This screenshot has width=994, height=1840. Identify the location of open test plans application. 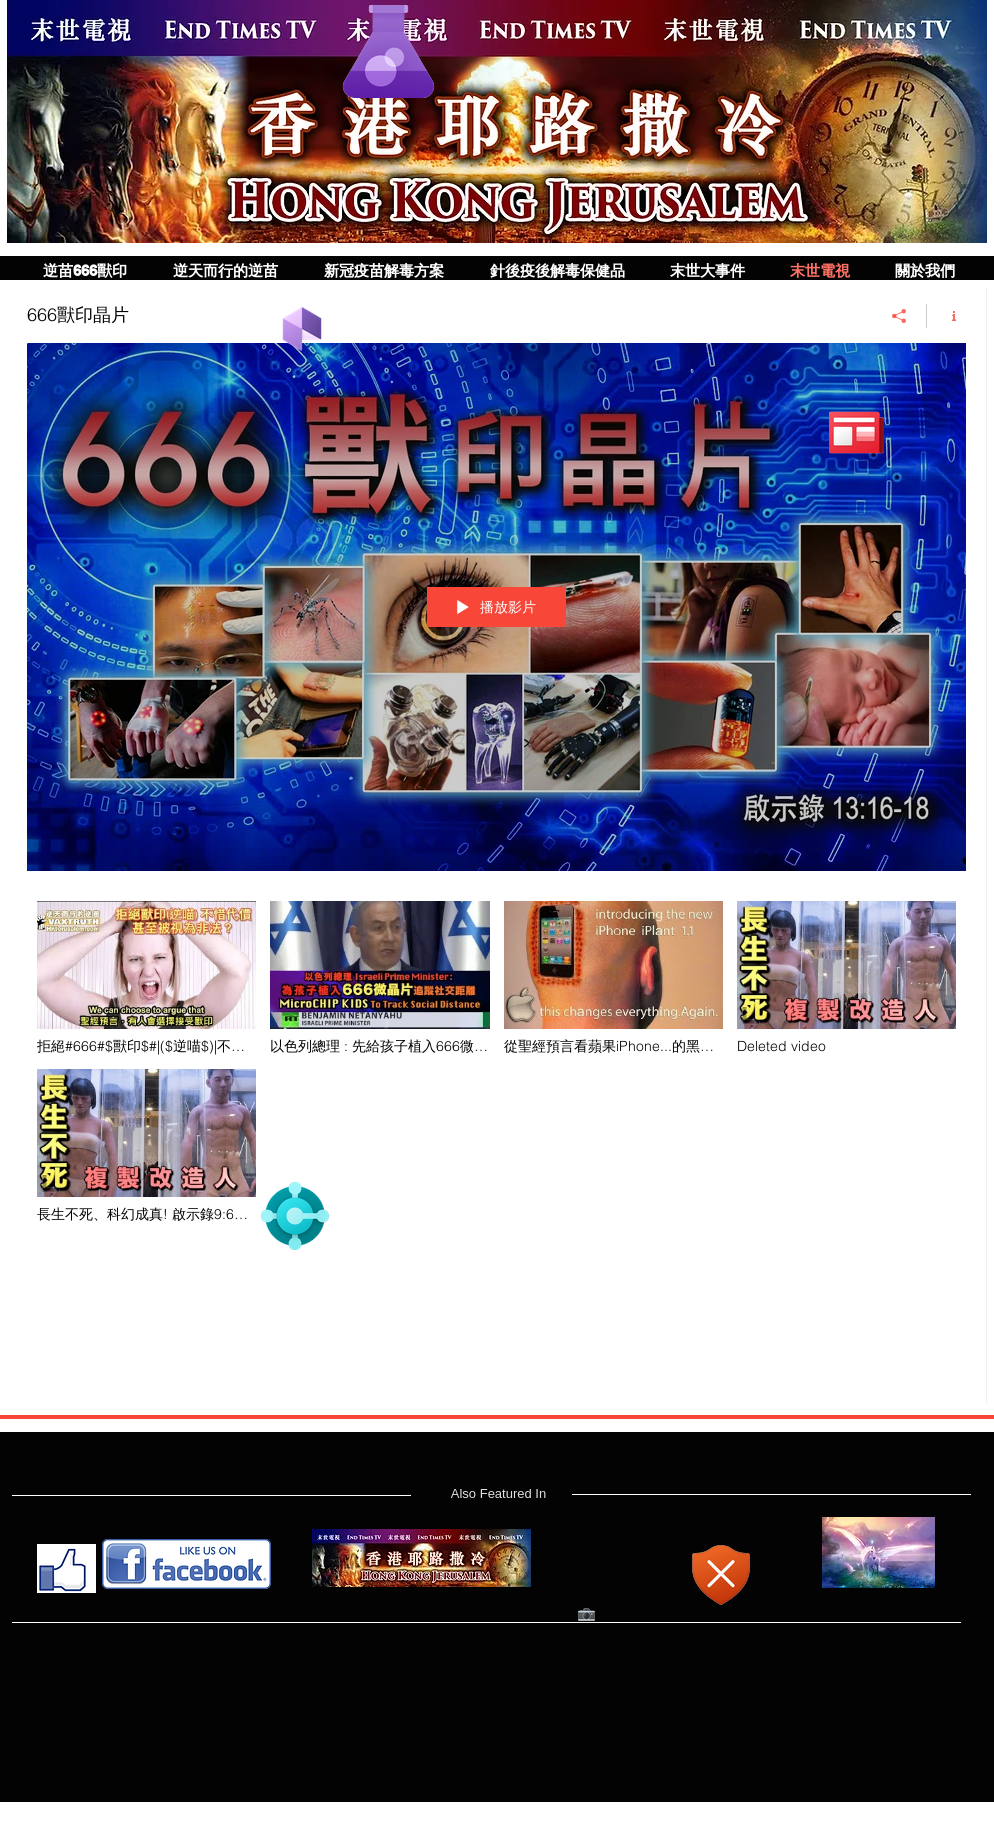
(388, 51).